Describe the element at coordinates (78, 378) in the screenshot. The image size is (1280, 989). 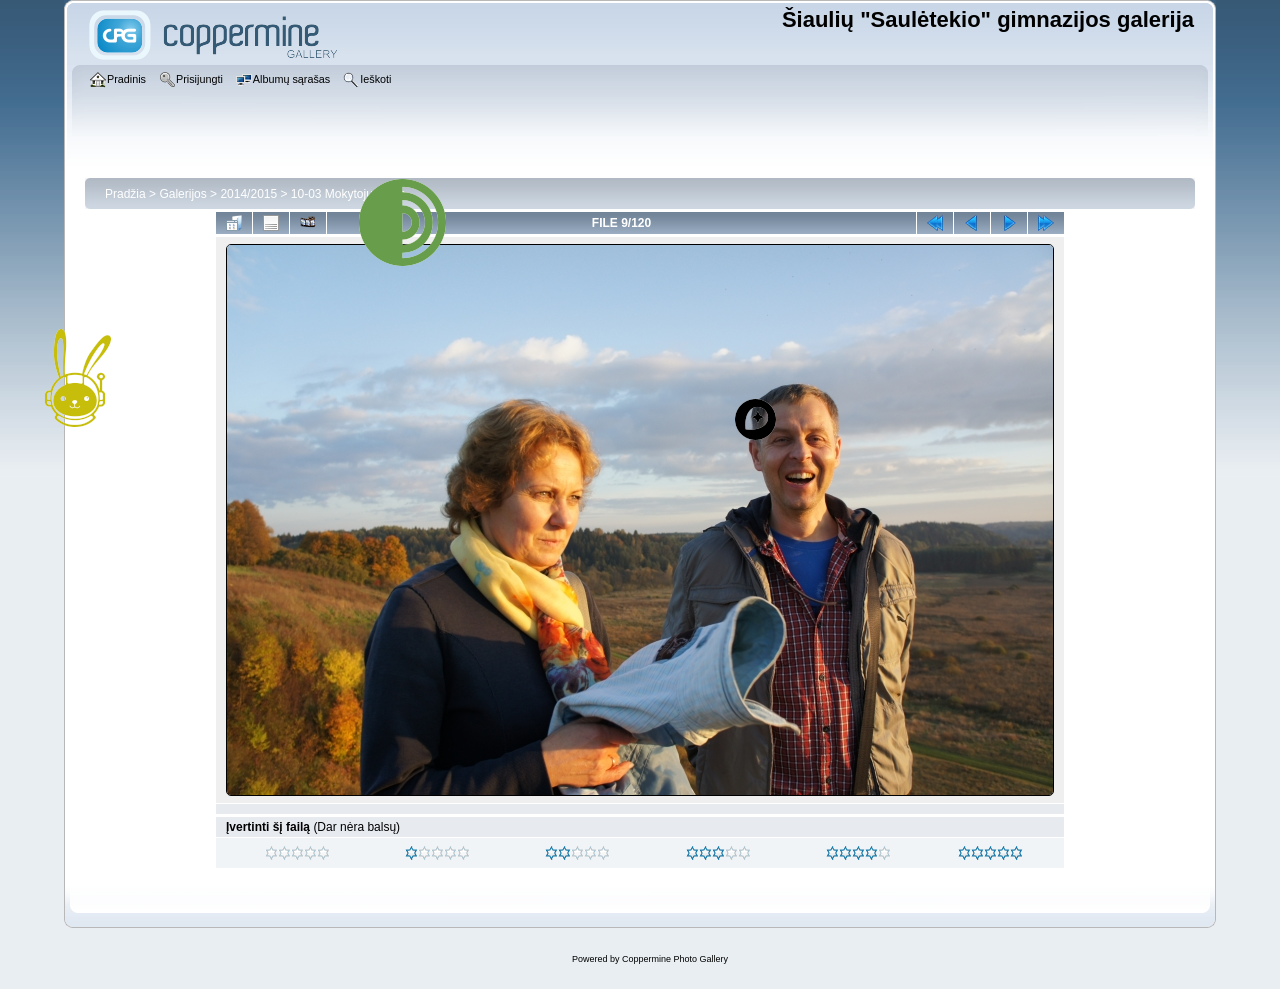
I see `trino distributed SQL query engine logo` at that location.